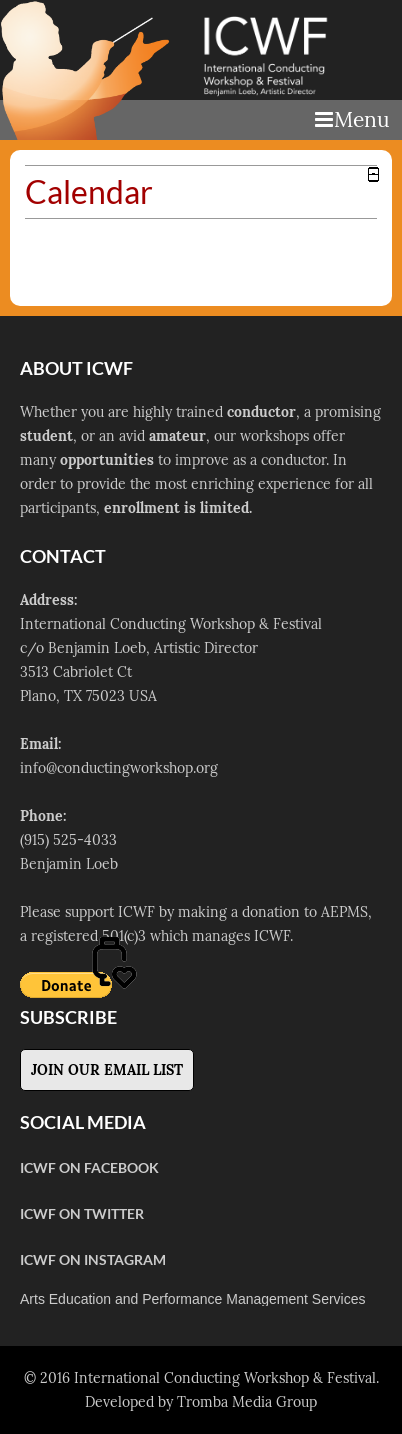  I want to click on view heart rate data on smartwatch, so click(109, 961).